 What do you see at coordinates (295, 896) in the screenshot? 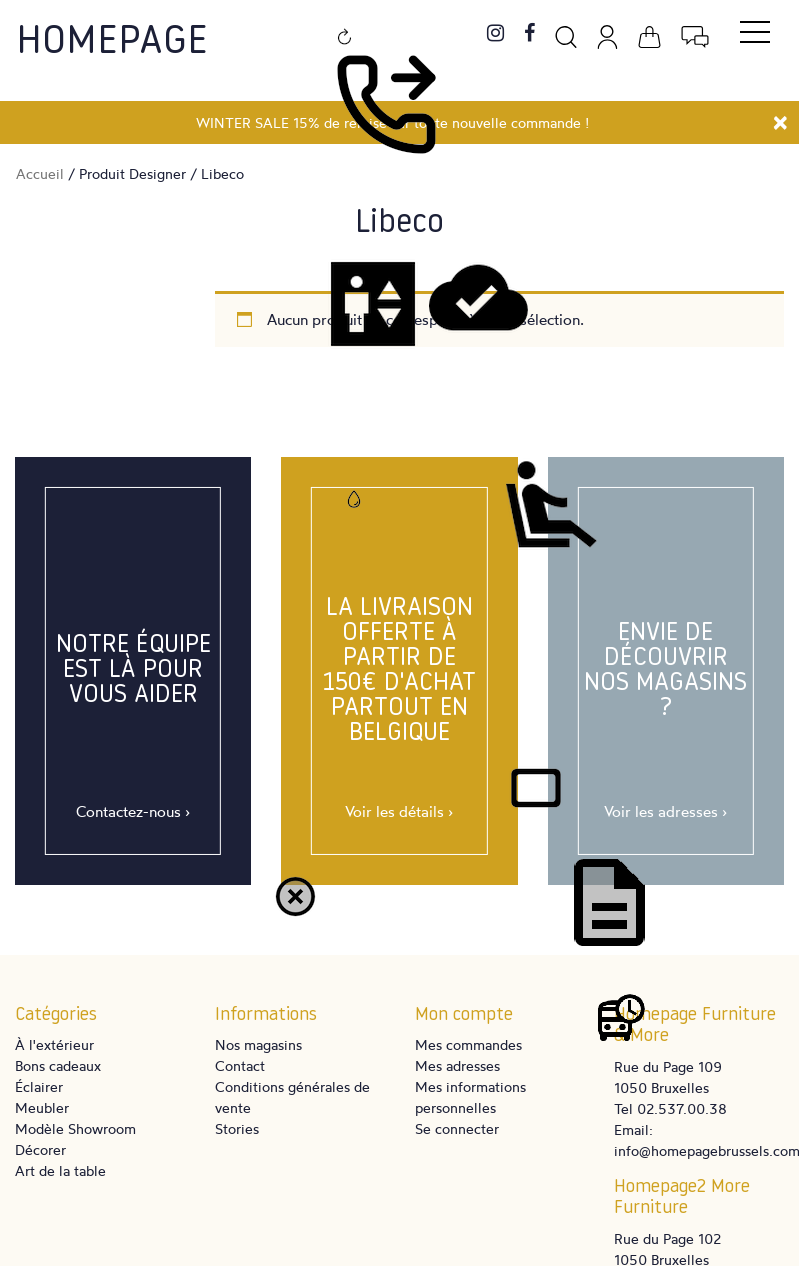
I see `close or dismiss a dialog` at bounding box center [295, 896].